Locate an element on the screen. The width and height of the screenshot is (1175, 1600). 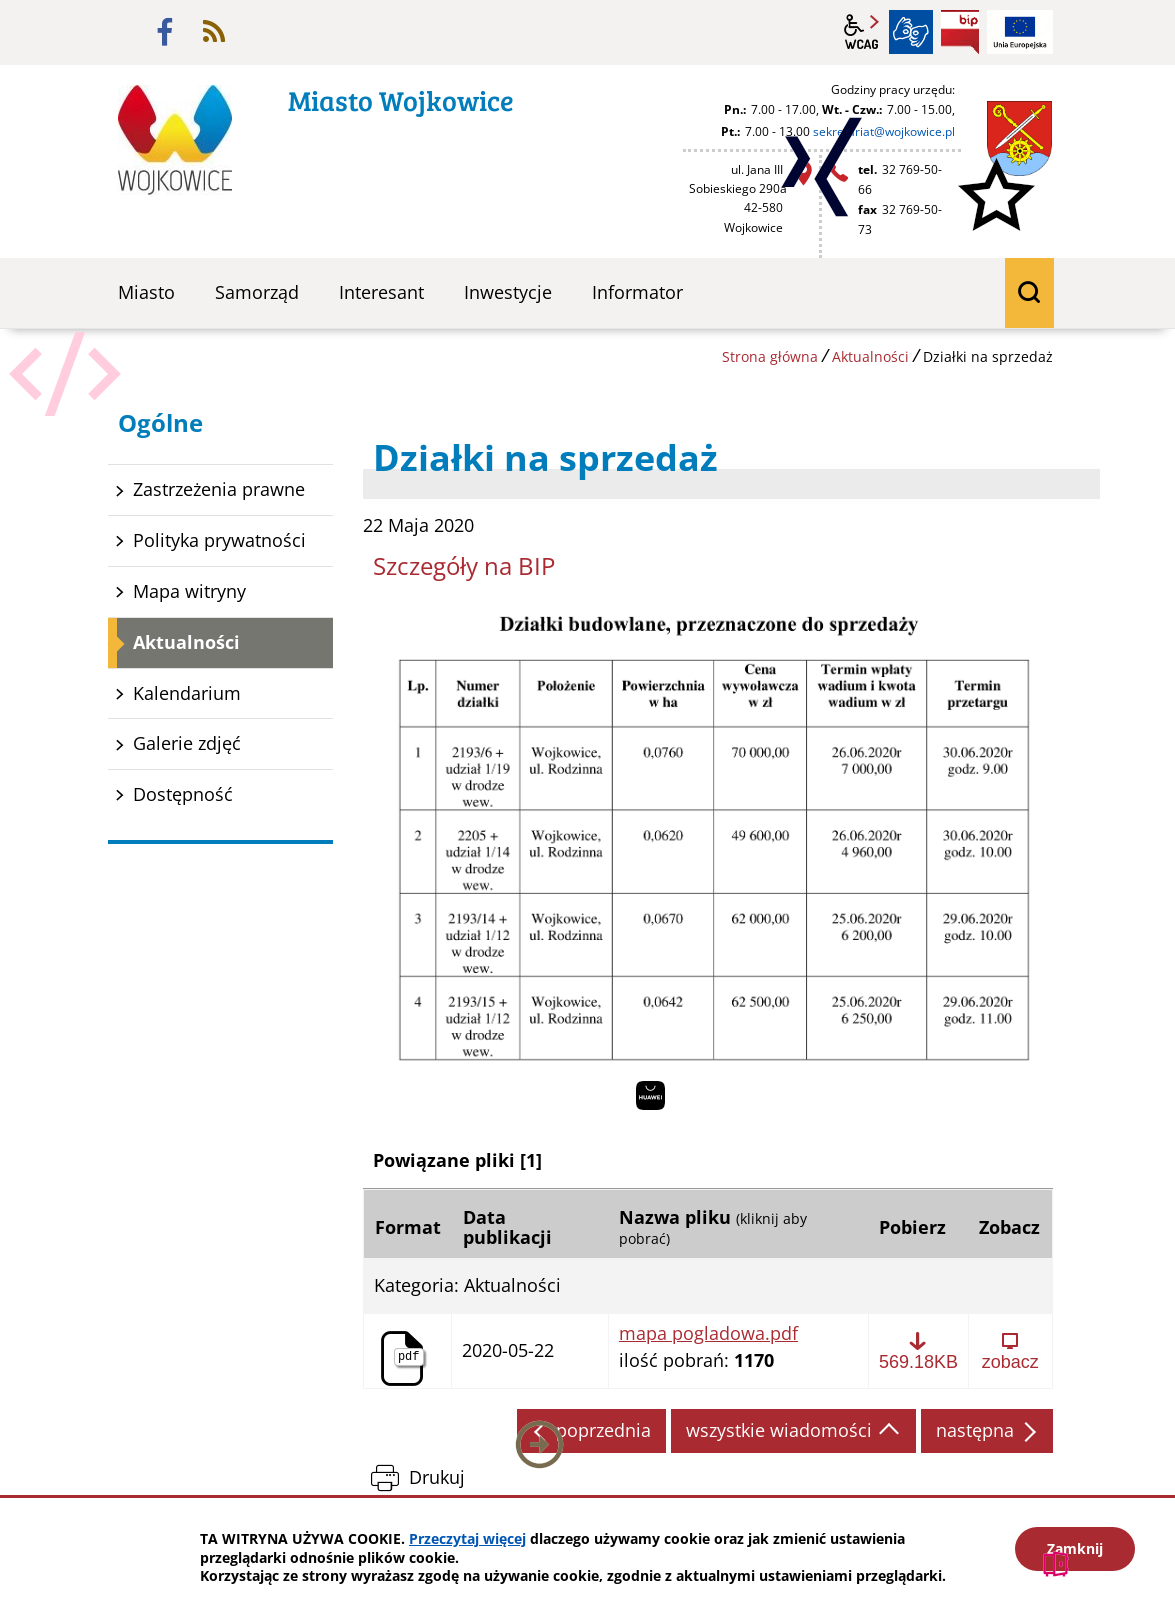
open Huawei AppGallery store is located at coordinates (650, 1095).